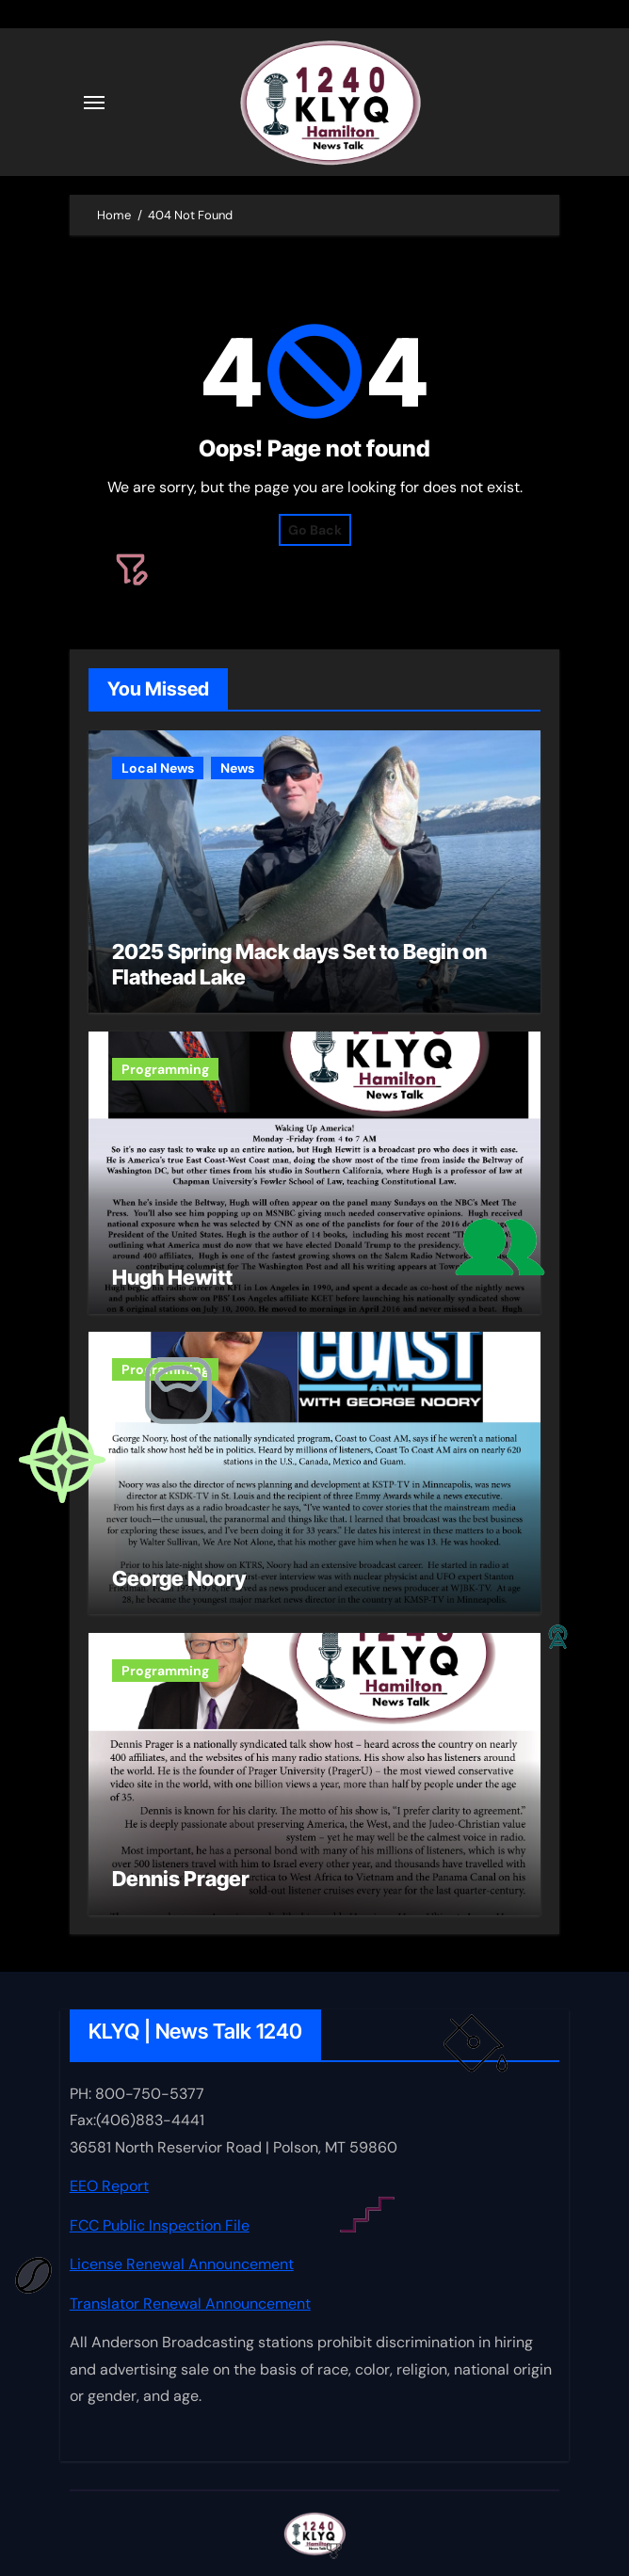 The width and height of the screenshot is (629, 2576). What do you see at coordinates (33, 2275) in the screenshot?
I see `access coffee shop or café locations` at bounding box center [33, 2275].